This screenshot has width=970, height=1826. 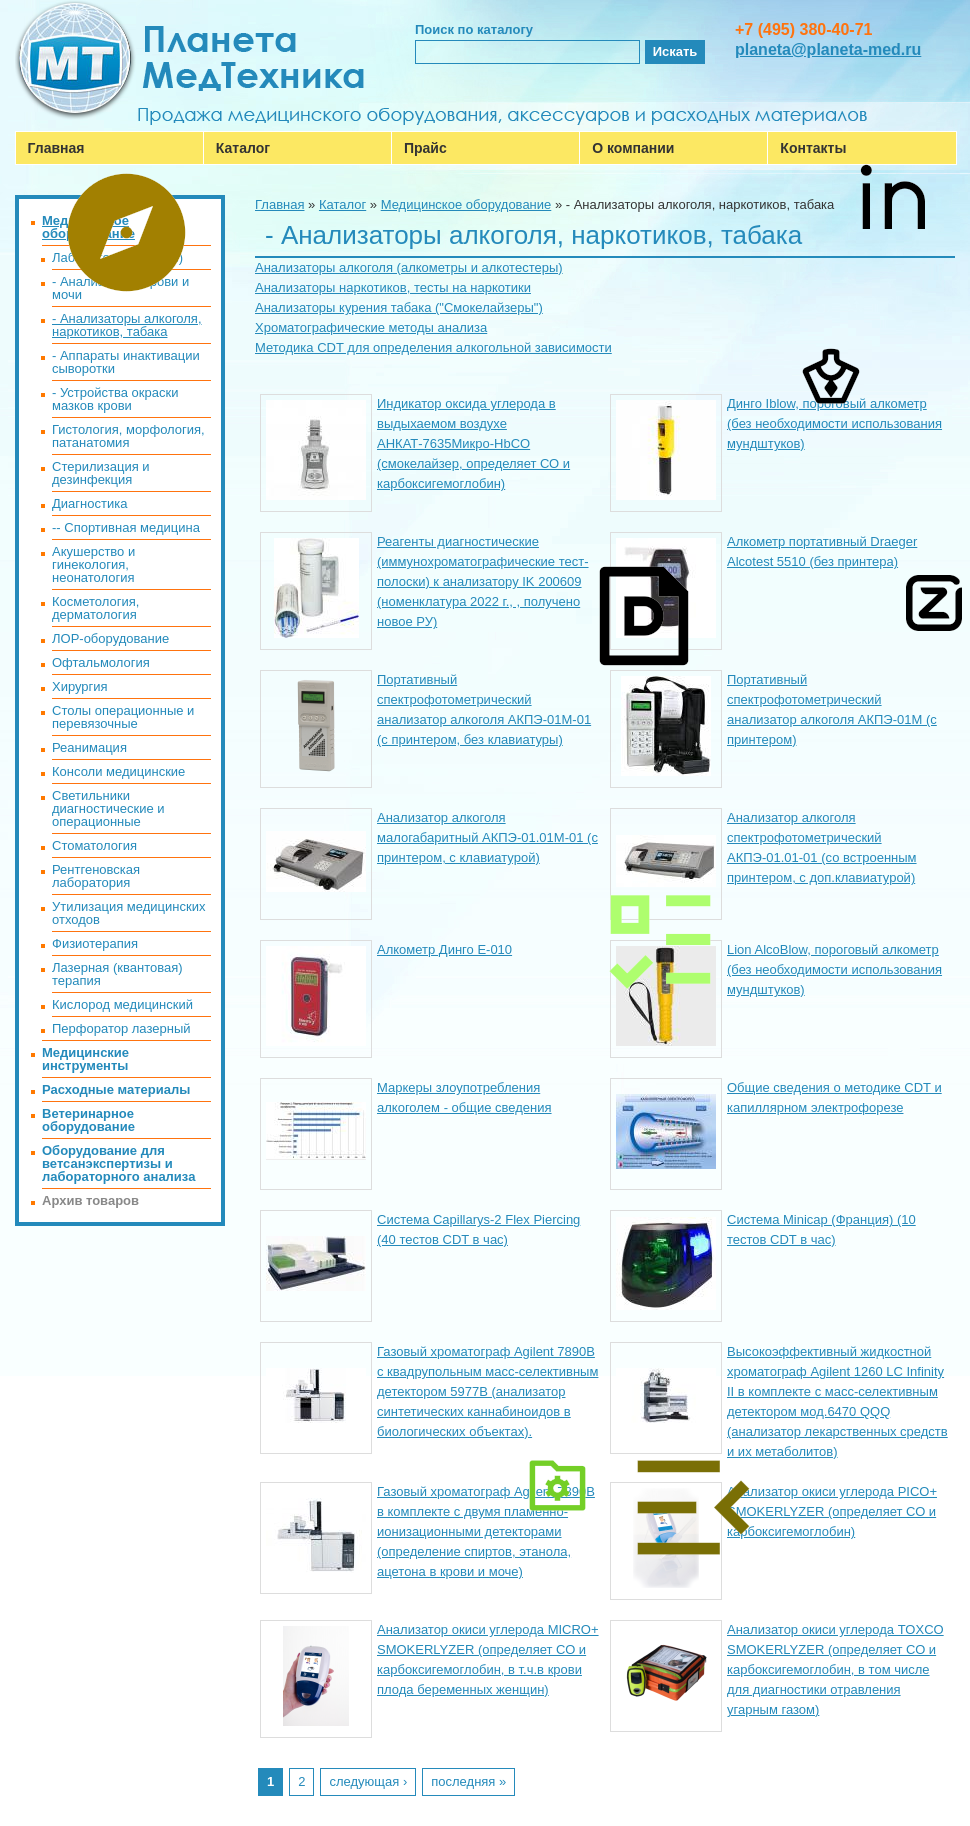 What do you see at coordinates (892, 196) in the screenshot?
I see `connect with LinkedIn` at bounding box center [892, 196].